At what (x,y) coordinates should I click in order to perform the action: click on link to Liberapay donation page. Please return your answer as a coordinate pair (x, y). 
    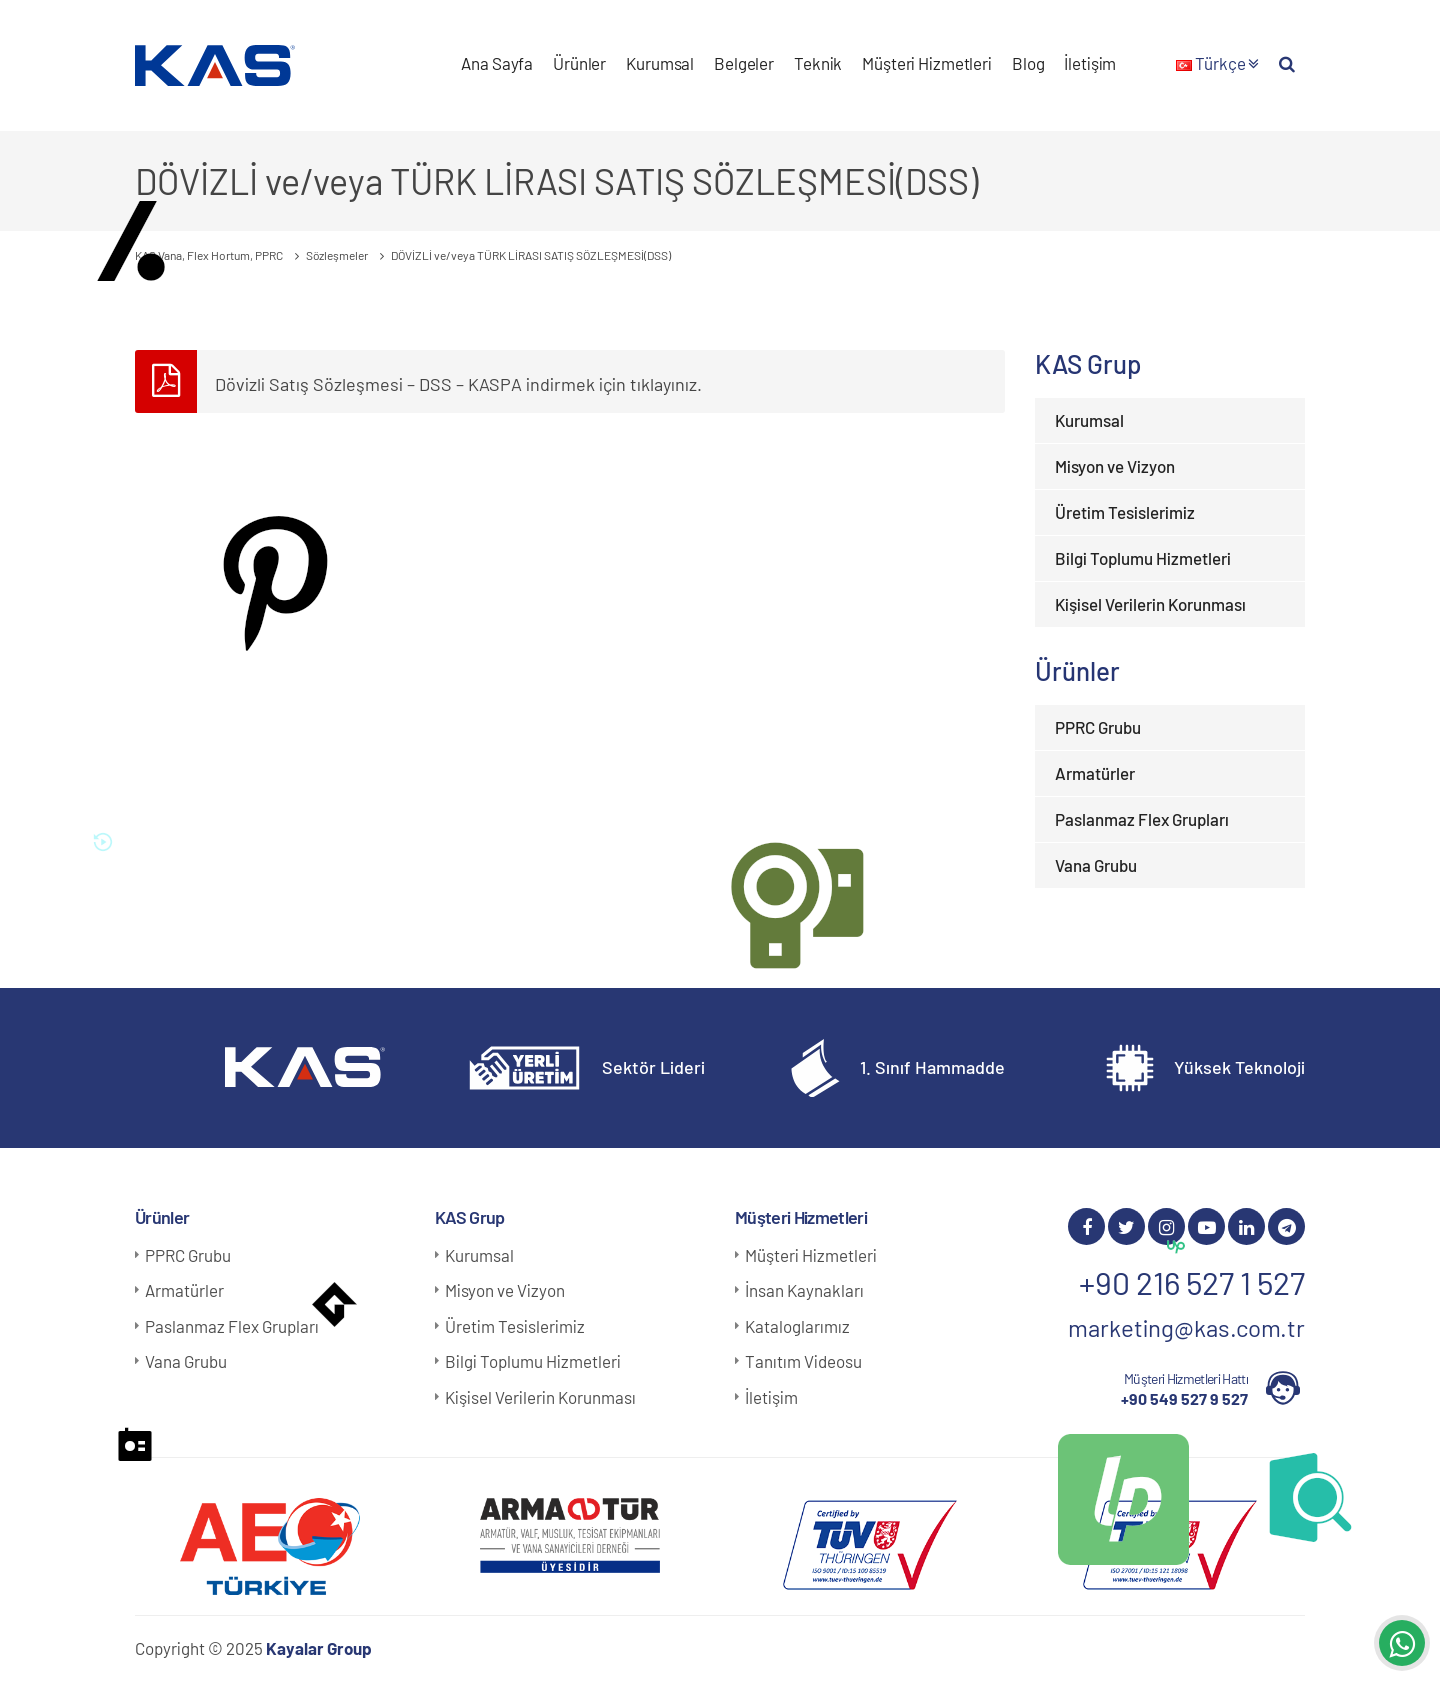
    Looking at the image, I should click on (1123, 1499).